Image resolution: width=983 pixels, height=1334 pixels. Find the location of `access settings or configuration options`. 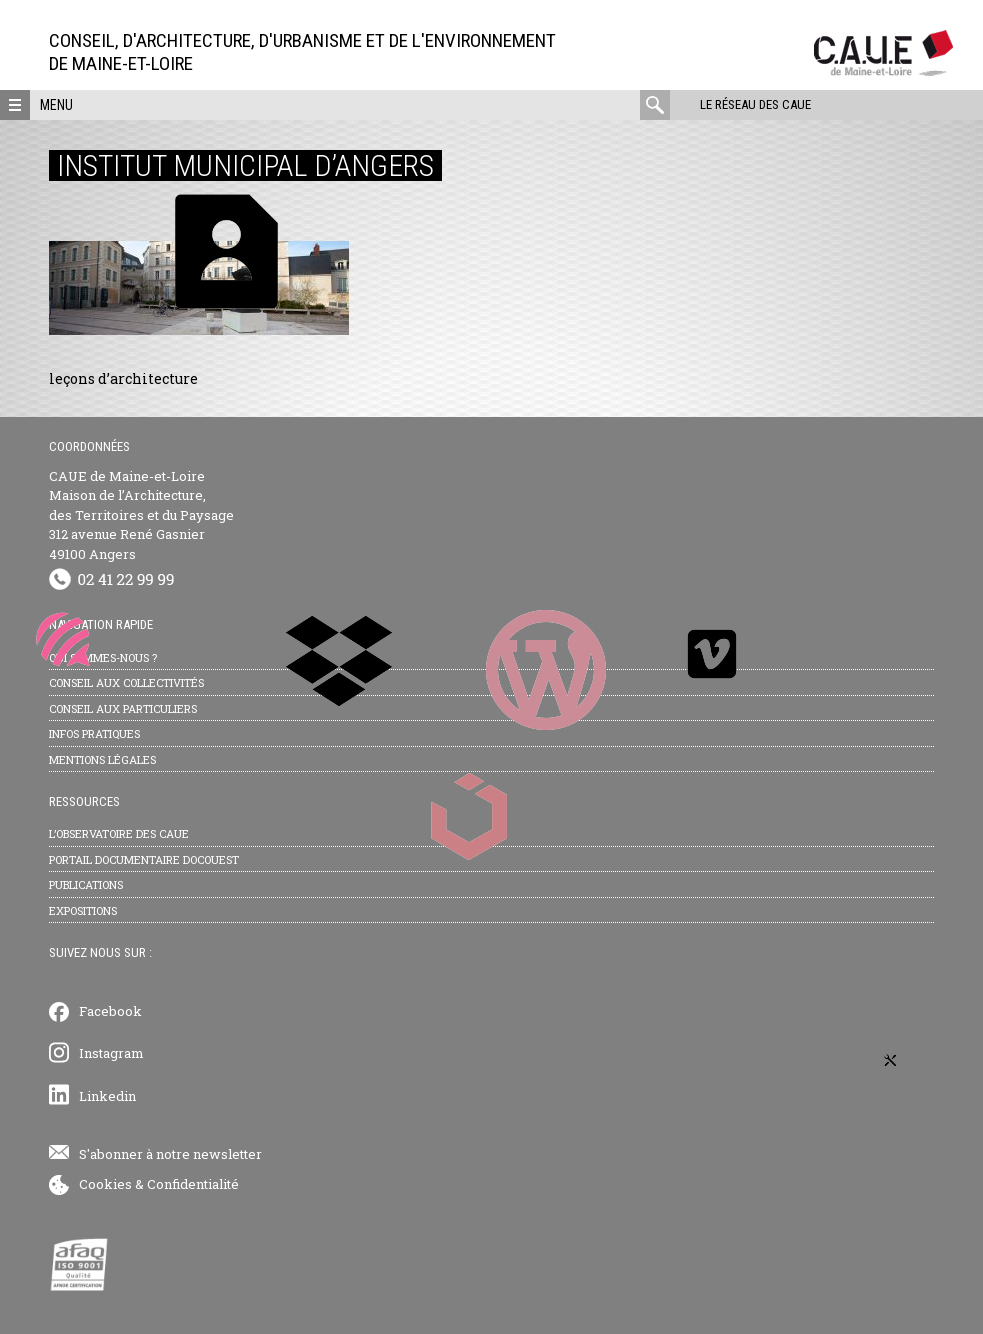

access settings or configuration options is located at coordinates (890, 1060).